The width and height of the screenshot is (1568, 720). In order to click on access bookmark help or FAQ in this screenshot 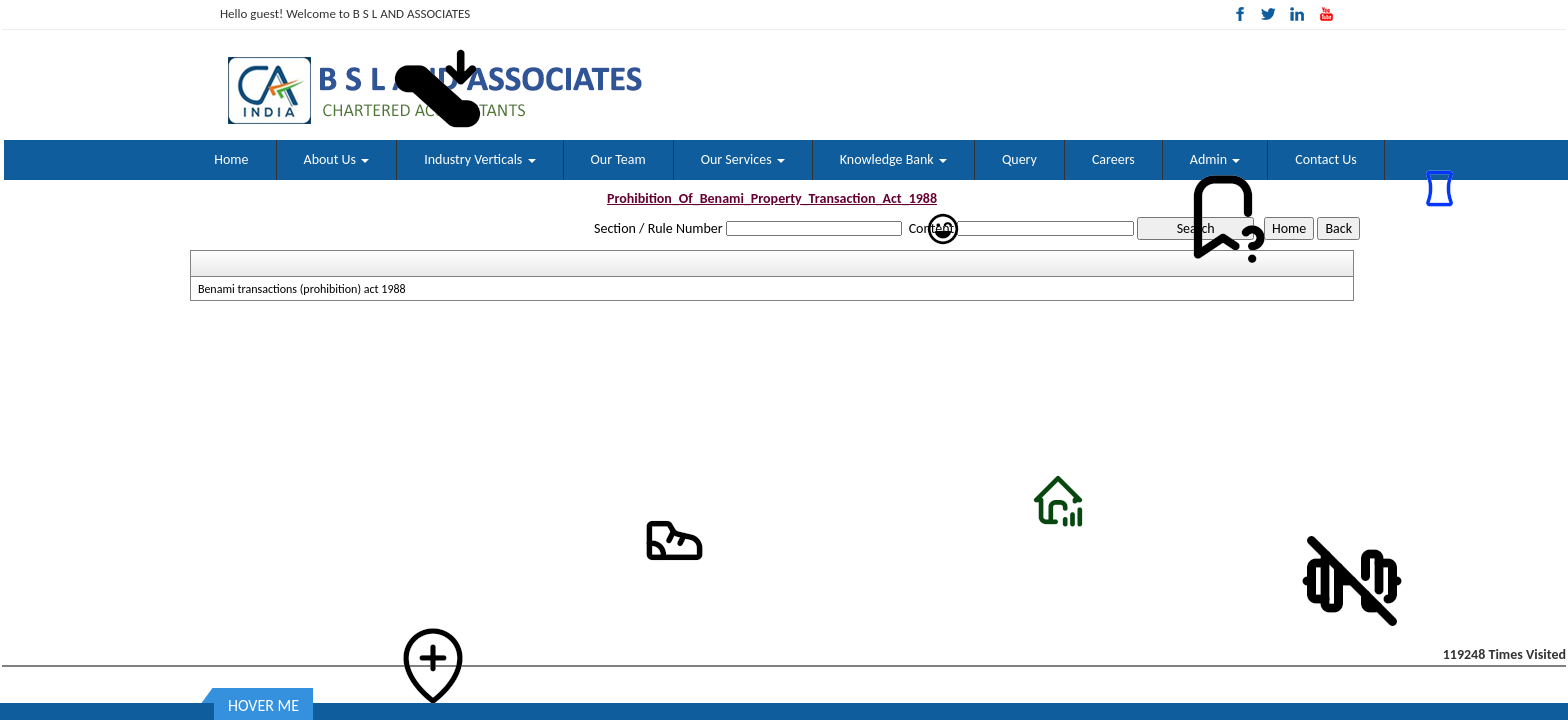, I will do `click(1223, 217)`.